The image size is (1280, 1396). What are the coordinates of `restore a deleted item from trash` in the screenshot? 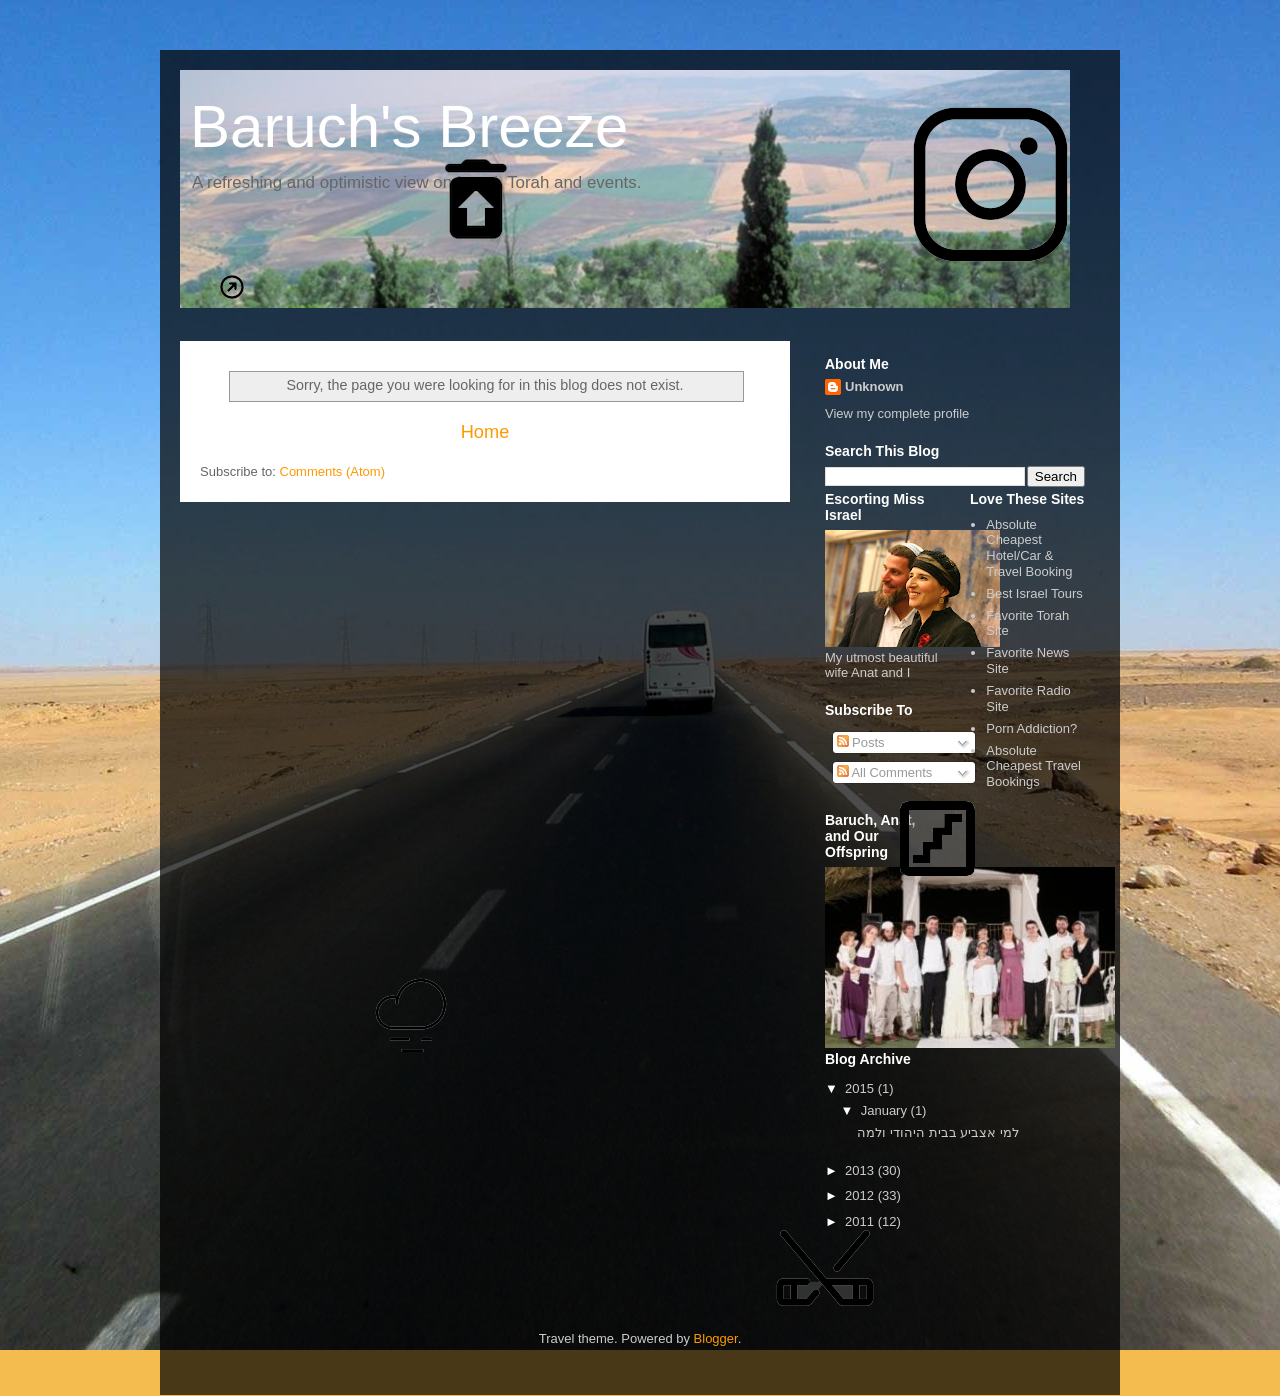 It's located at (476, 199).